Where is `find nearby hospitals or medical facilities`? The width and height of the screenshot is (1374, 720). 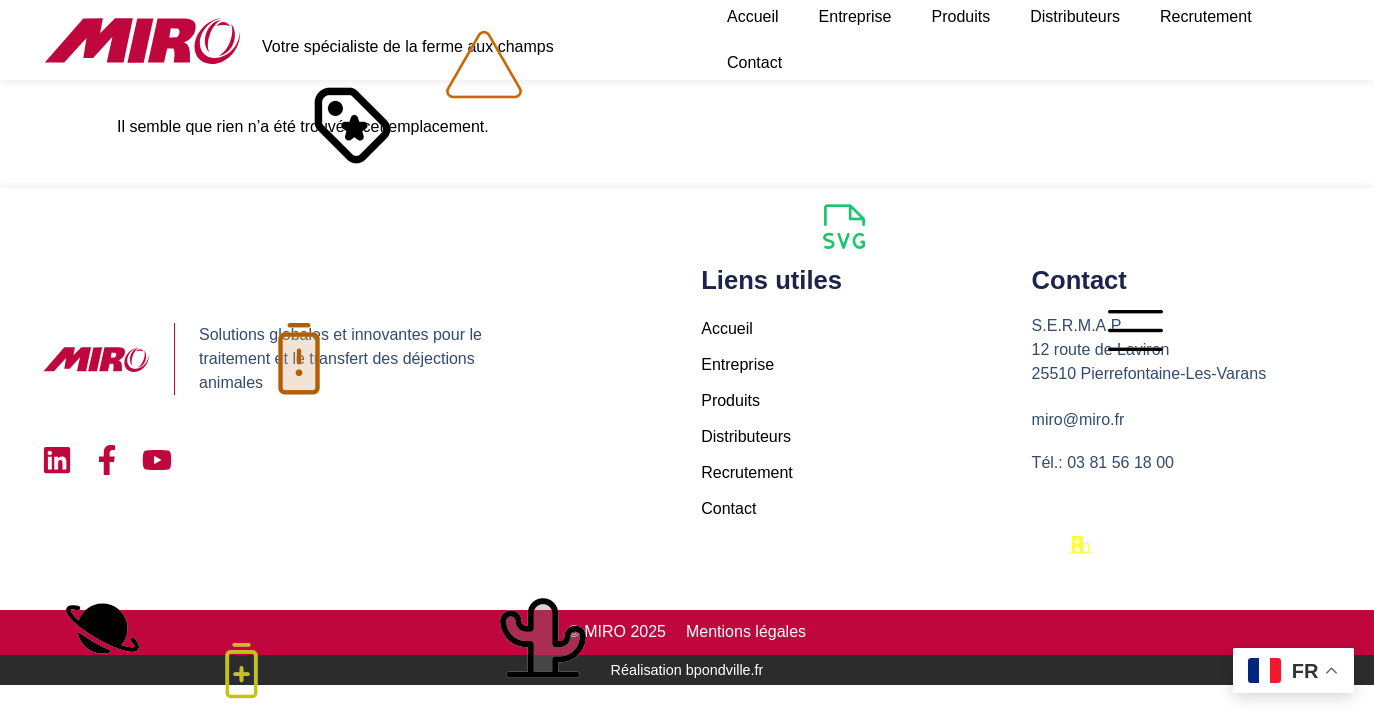
find nearby hospitals or medical facilities is located at coordinates (1079, 544).